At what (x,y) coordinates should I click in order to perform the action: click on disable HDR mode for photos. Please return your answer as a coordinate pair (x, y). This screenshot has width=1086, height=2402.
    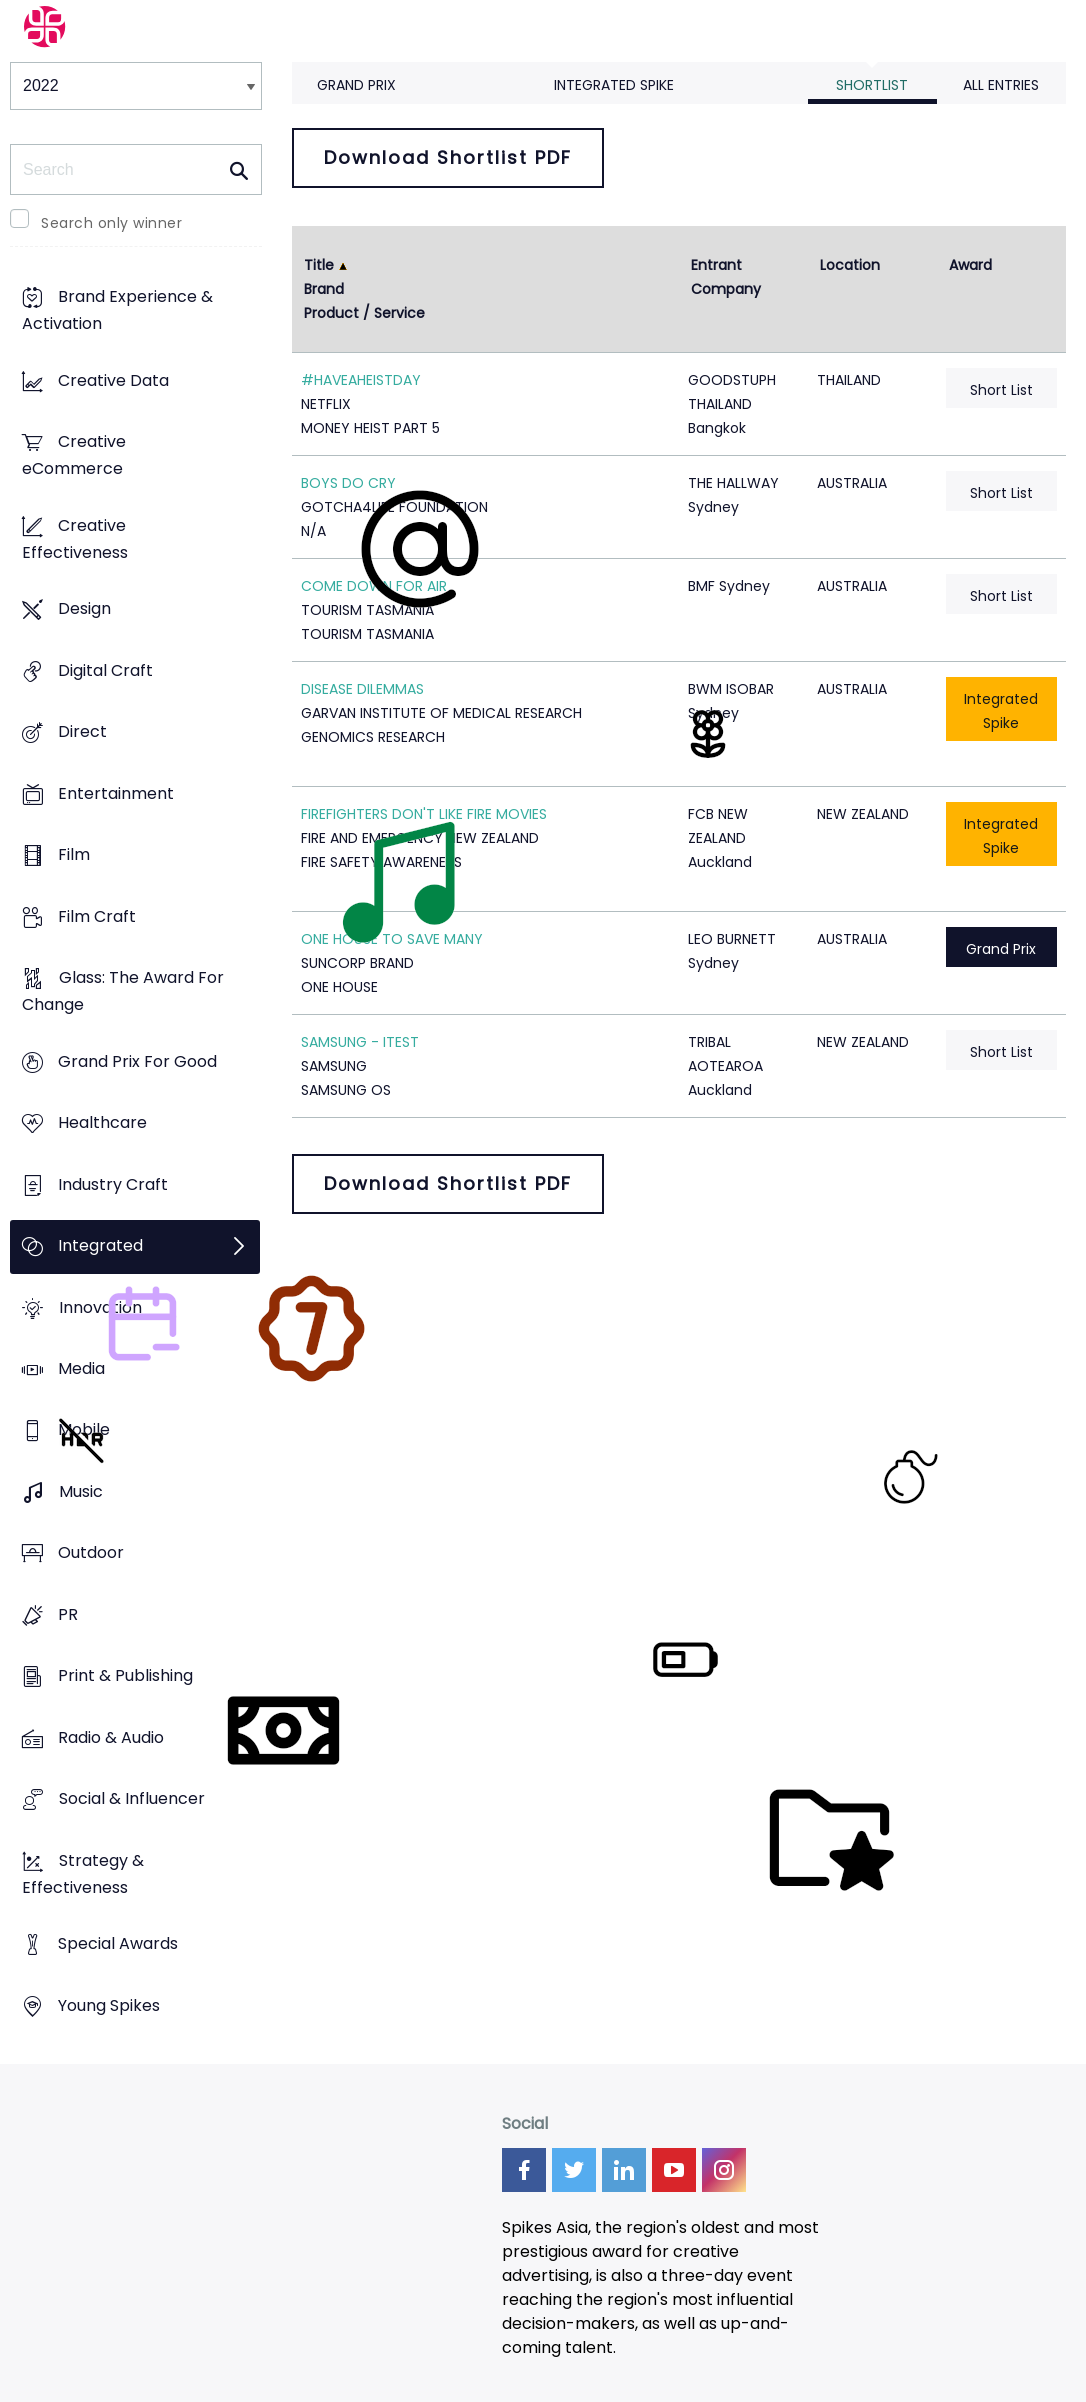
    Looking at the image, I should click on (82, 1439).